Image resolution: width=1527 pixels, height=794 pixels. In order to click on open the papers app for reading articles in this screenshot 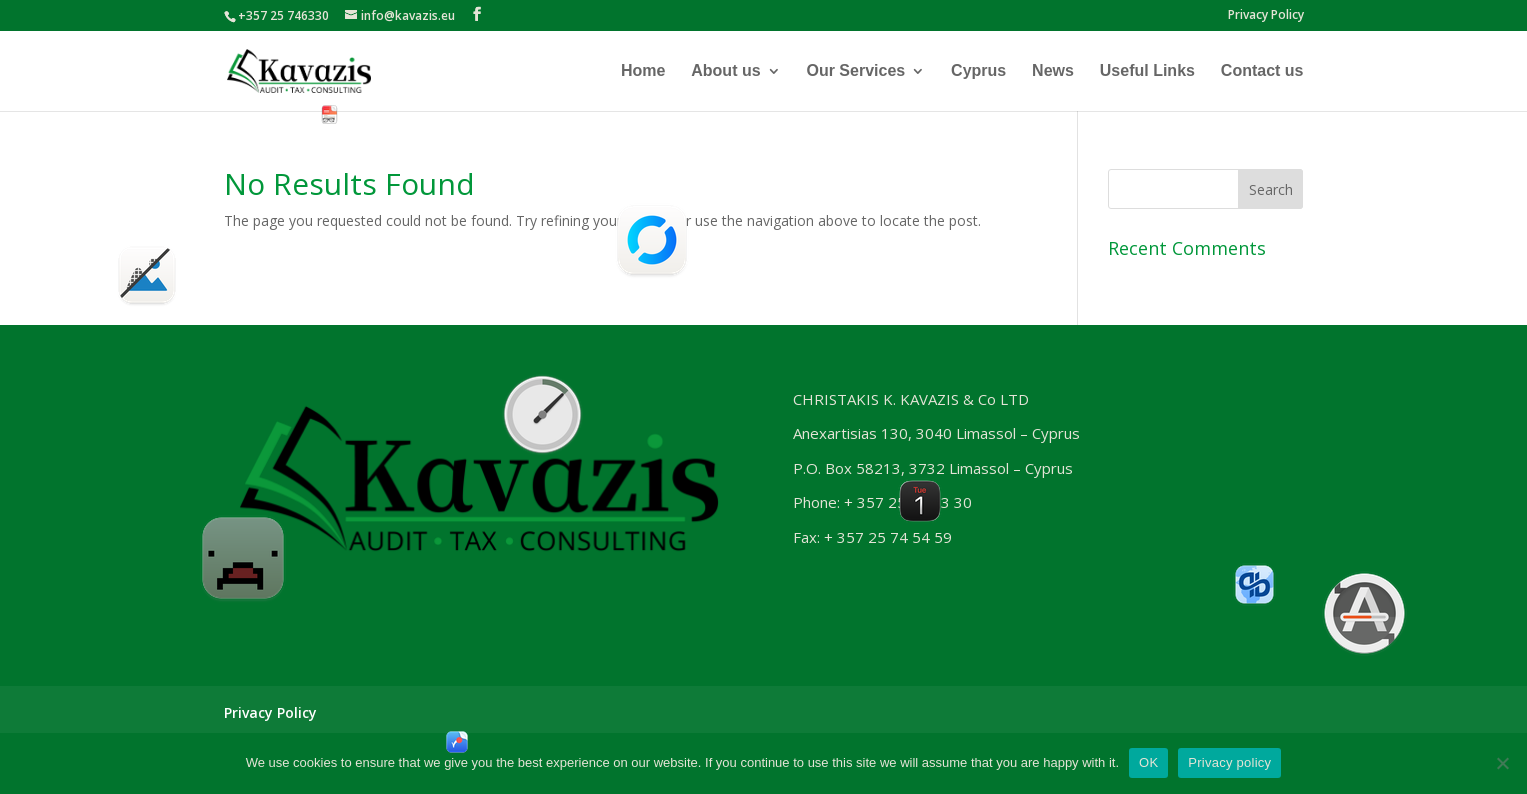, I will do `click(329, 114)`.